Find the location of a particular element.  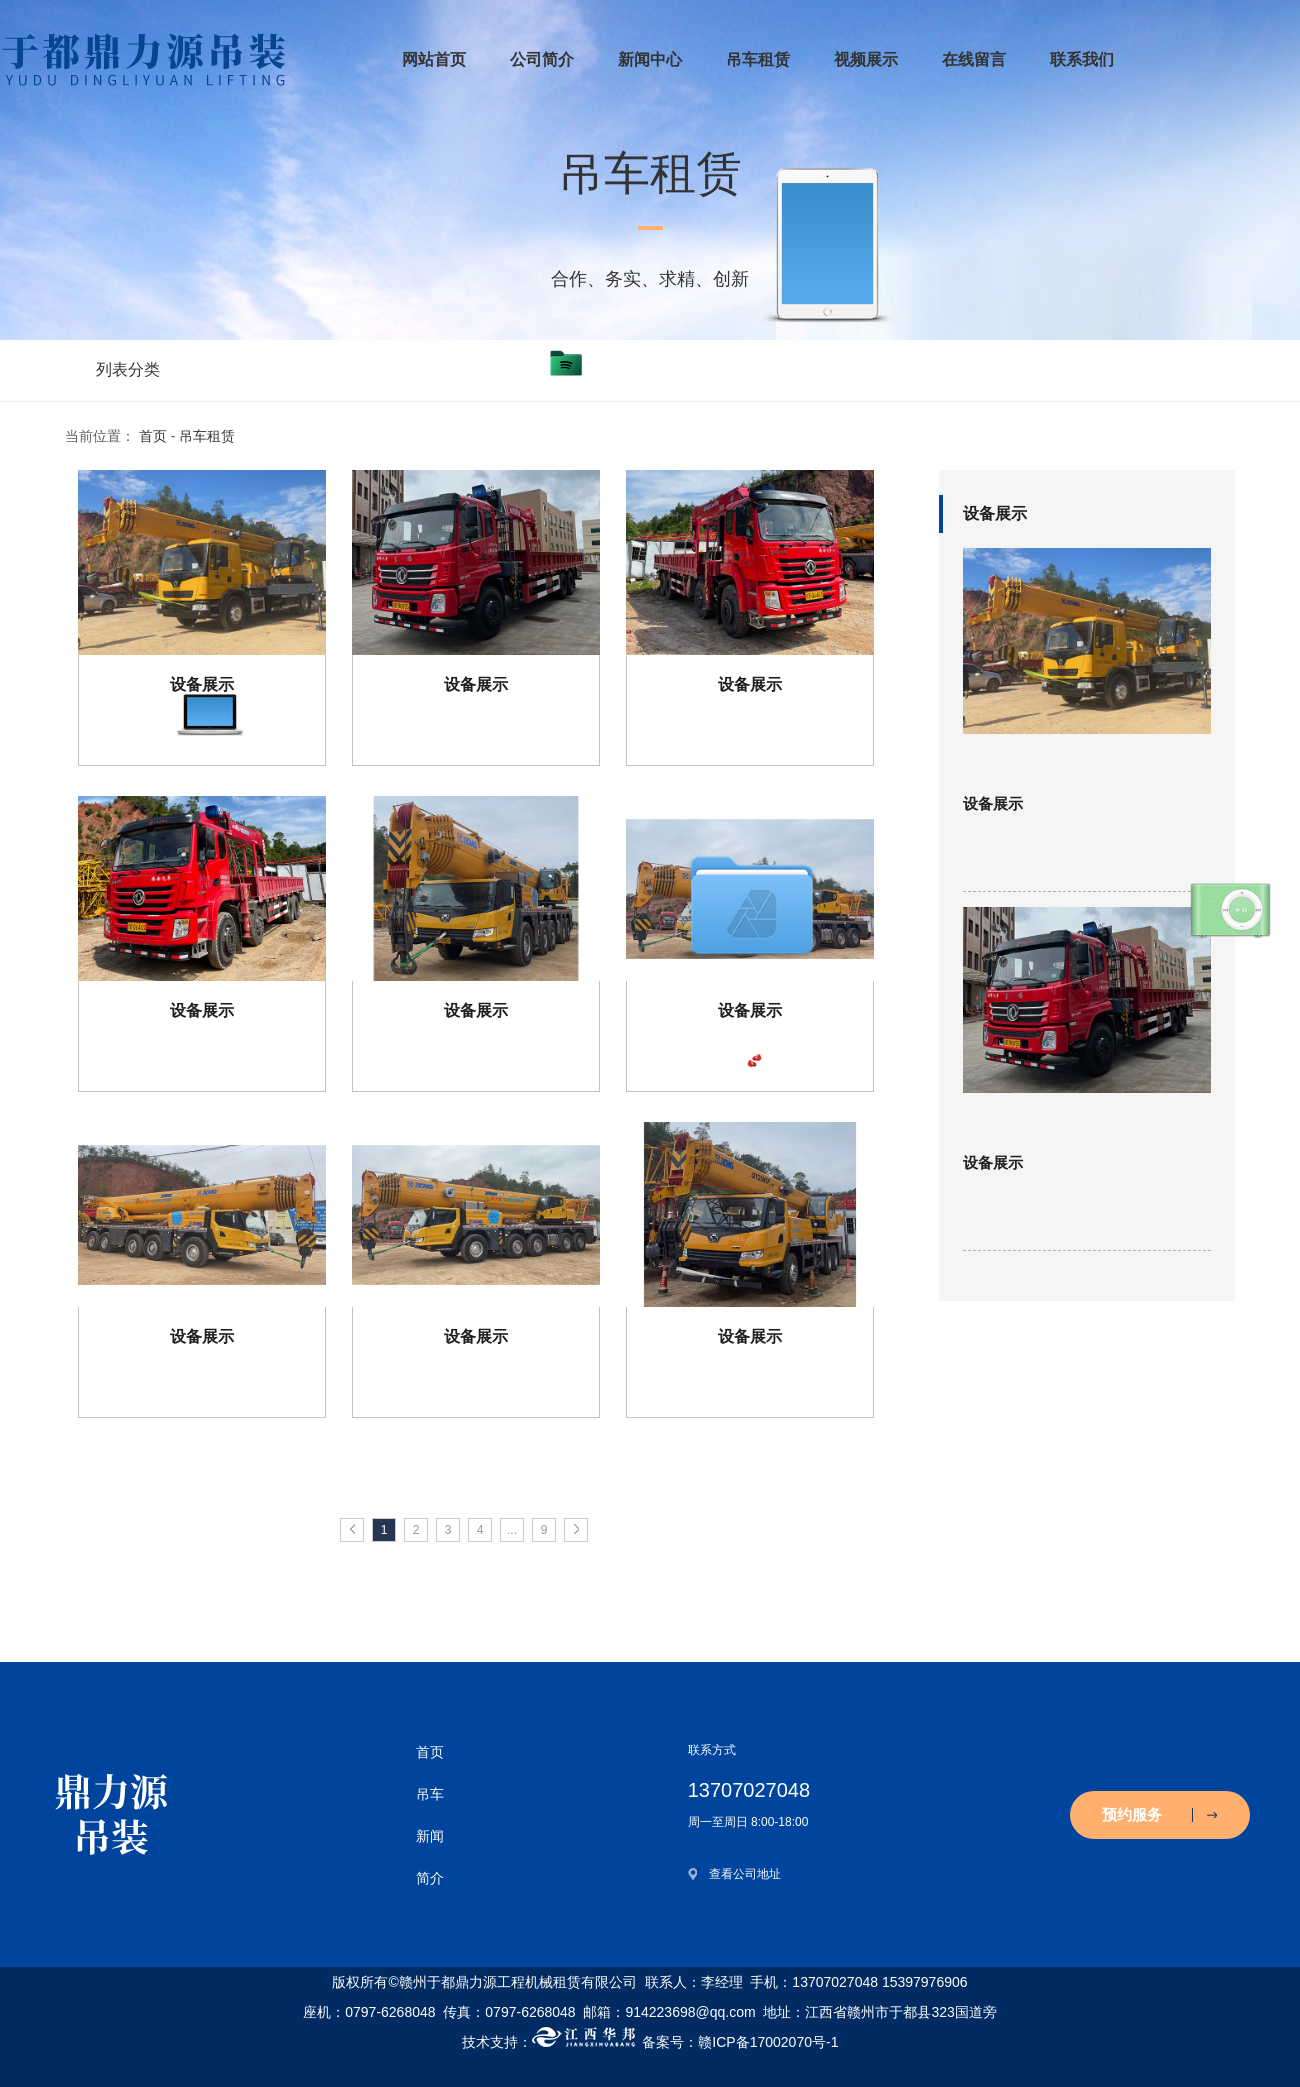

open Affinity Photo project folder is located at coordinates (752, 905).